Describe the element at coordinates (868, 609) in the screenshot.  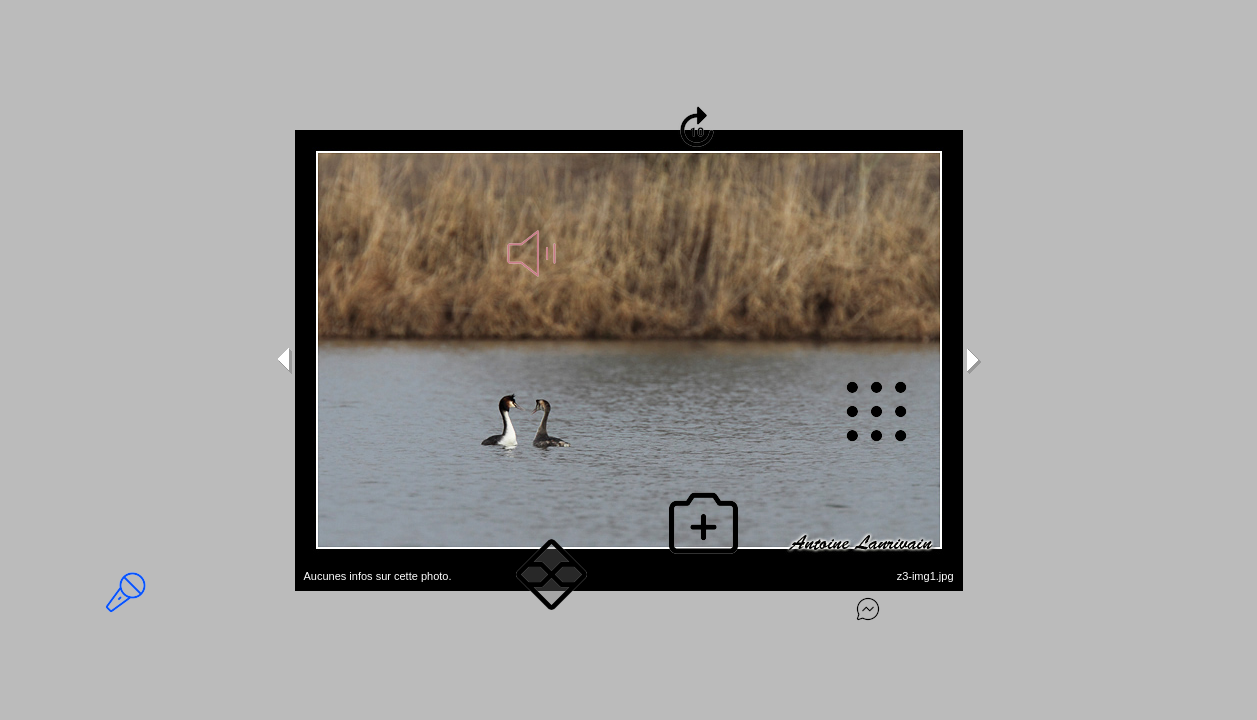
I see `open Facebook Messenger` at that location.